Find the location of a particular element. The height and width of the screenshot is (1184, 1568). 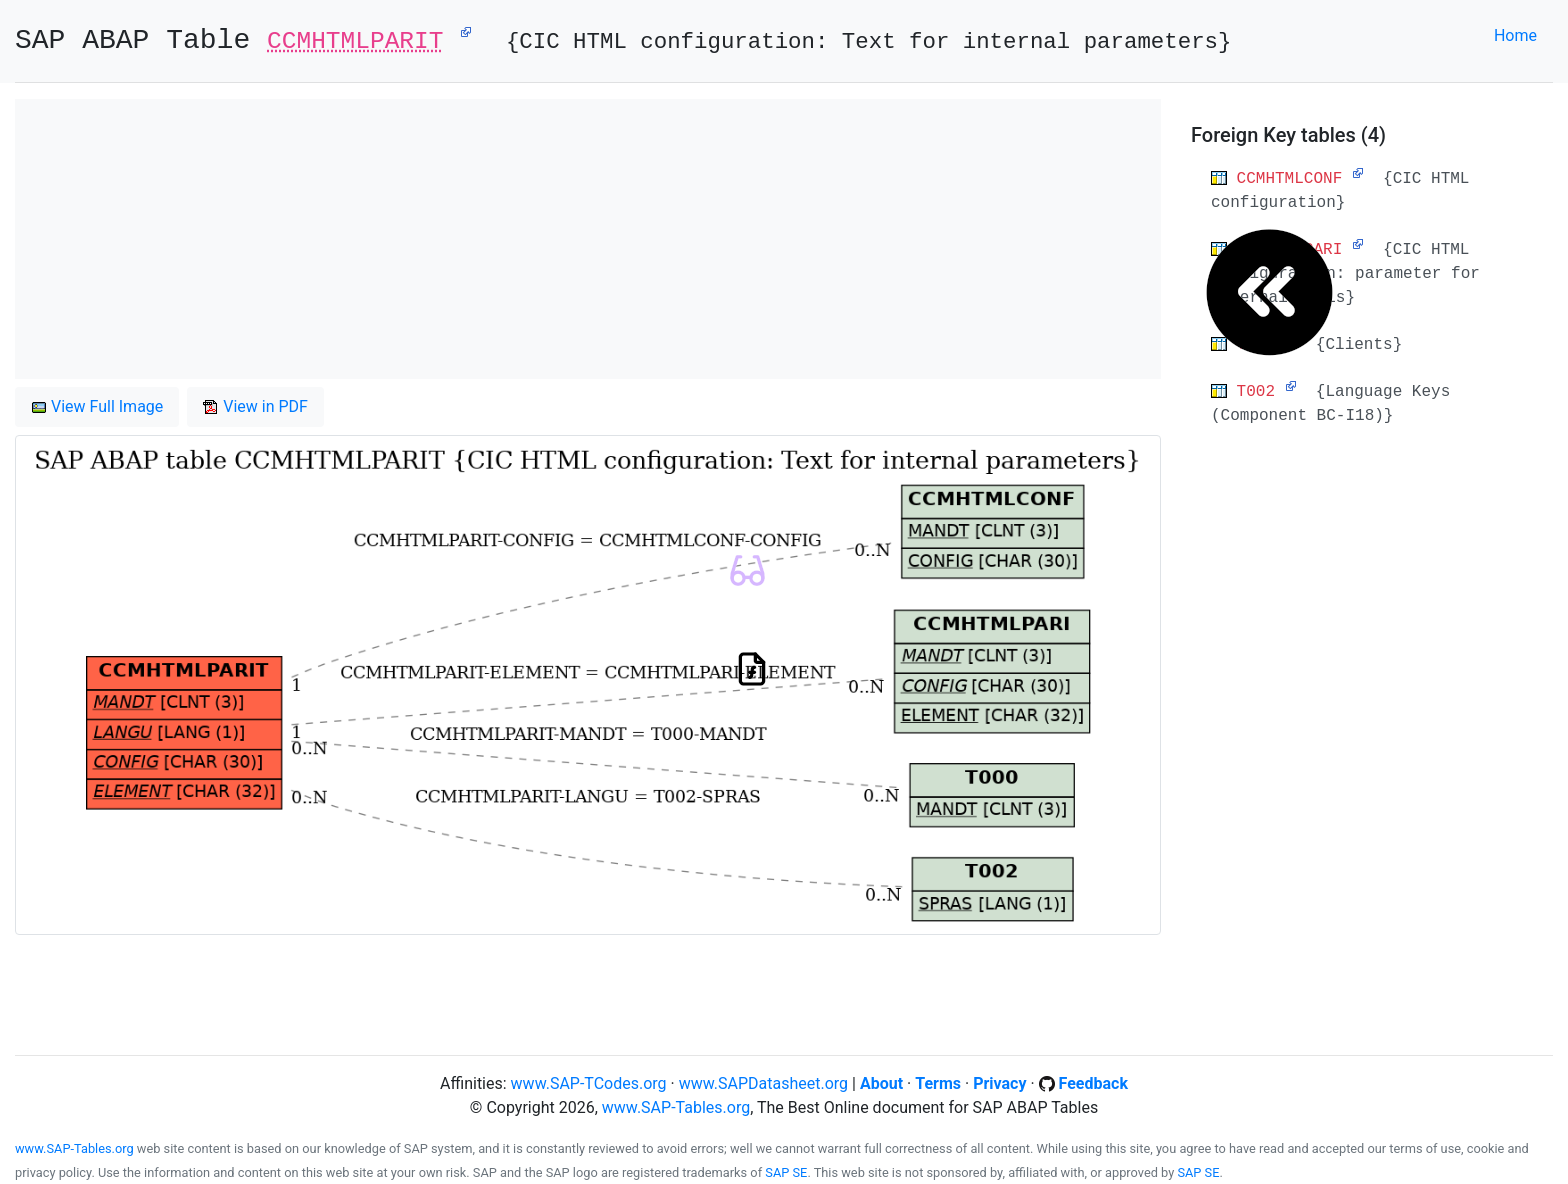

view or open a function file is located at coordinates (752, 669).